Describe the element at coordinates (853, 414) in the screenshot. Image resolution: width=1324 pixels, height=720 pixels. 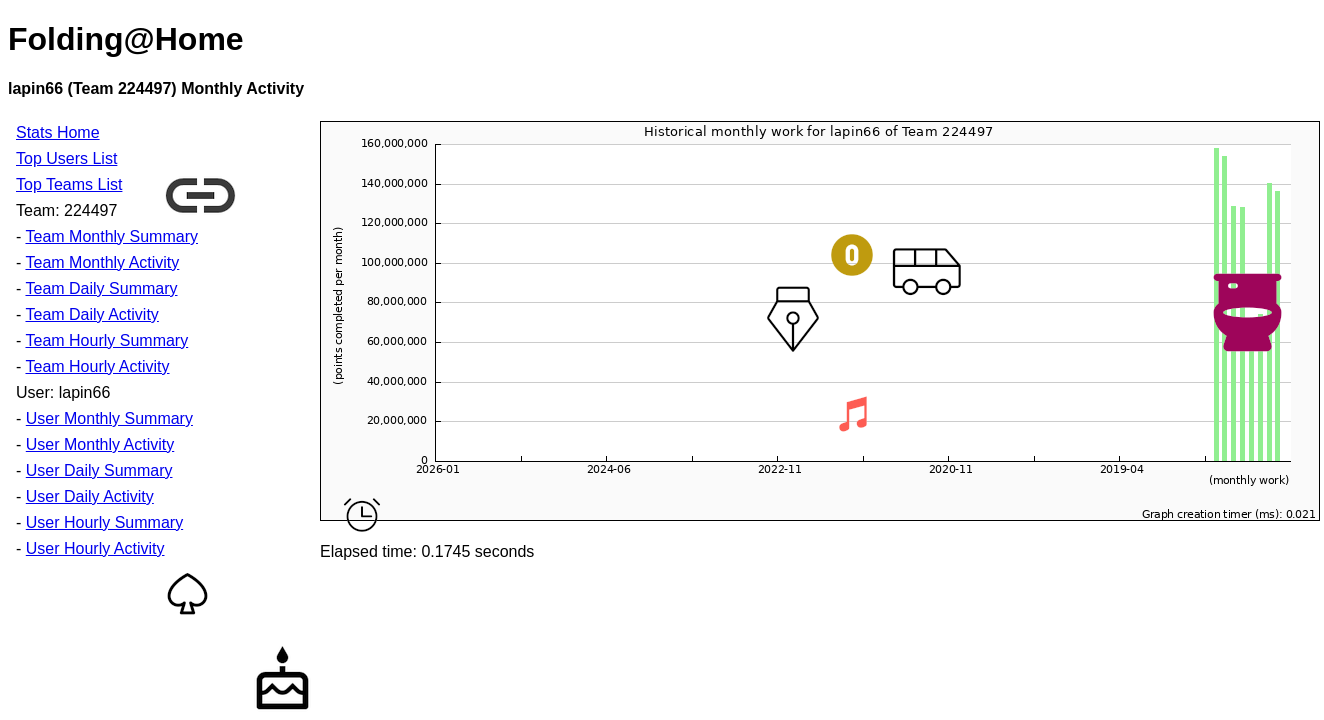
I see `access music library or player` at that location.